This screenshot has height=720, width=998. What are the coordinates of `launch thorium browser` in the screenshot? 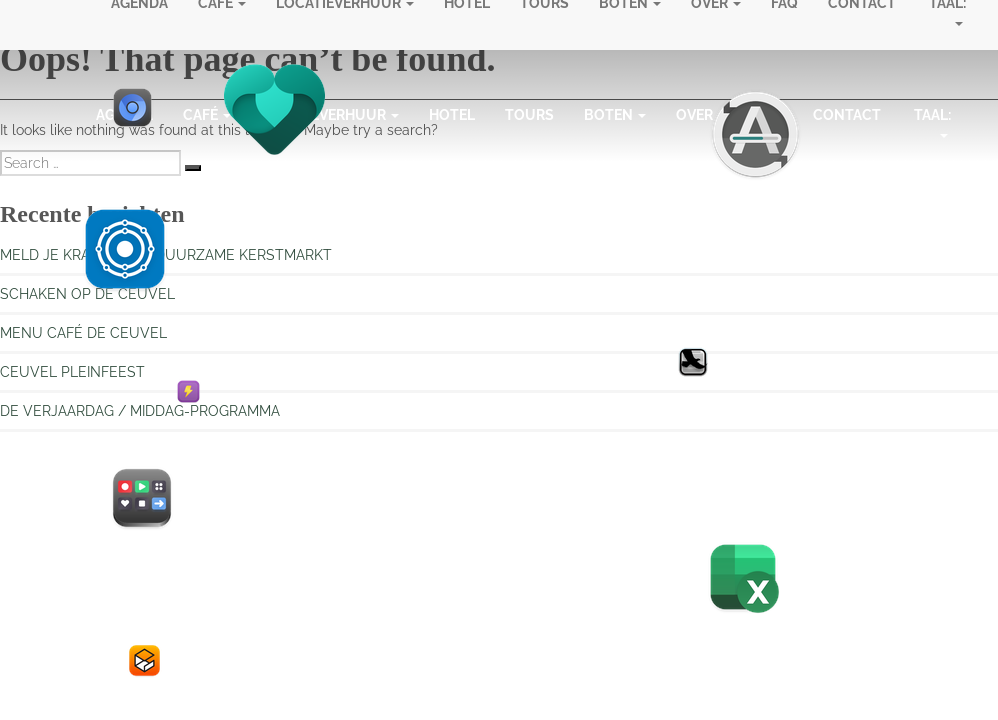 It's located at (132, 107).